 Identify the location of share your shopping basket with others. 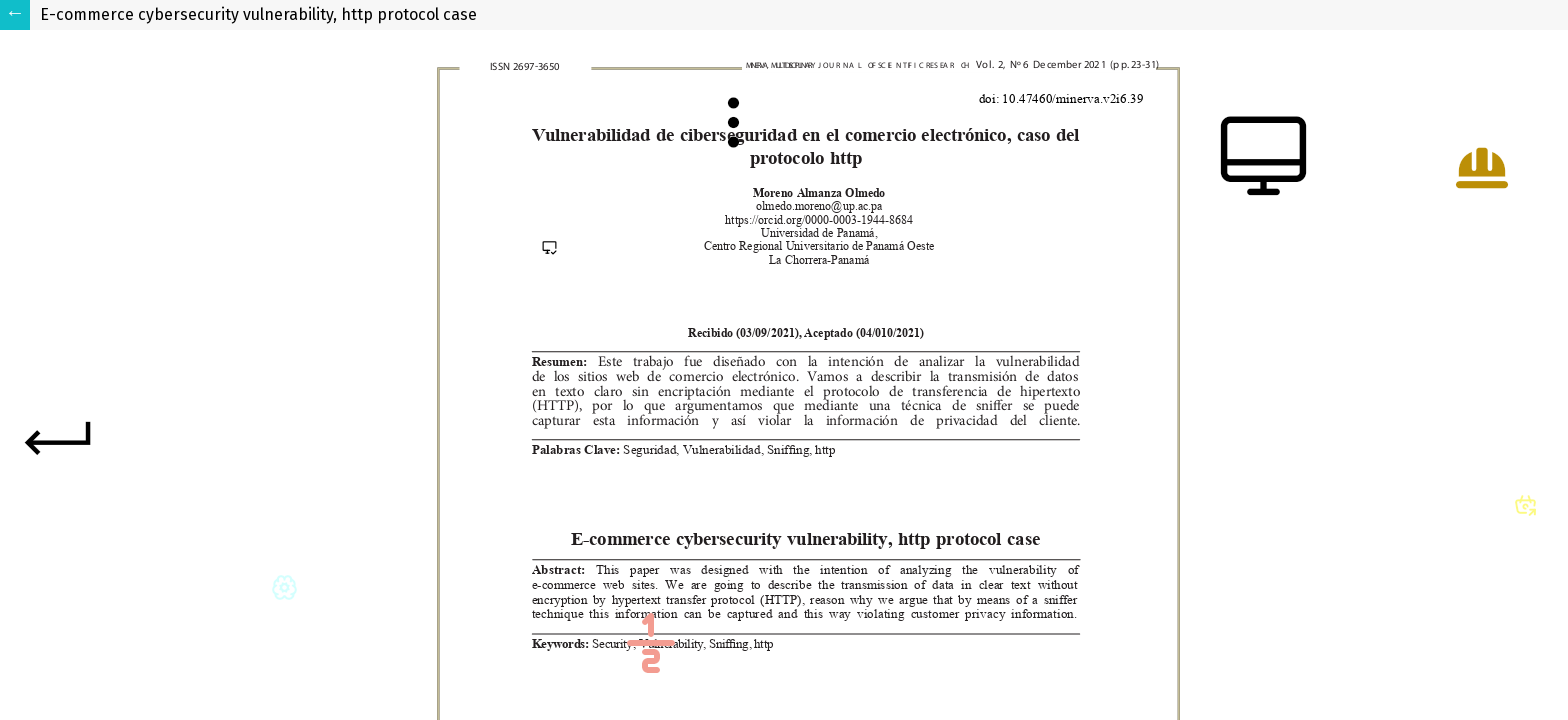
(1525, 504).